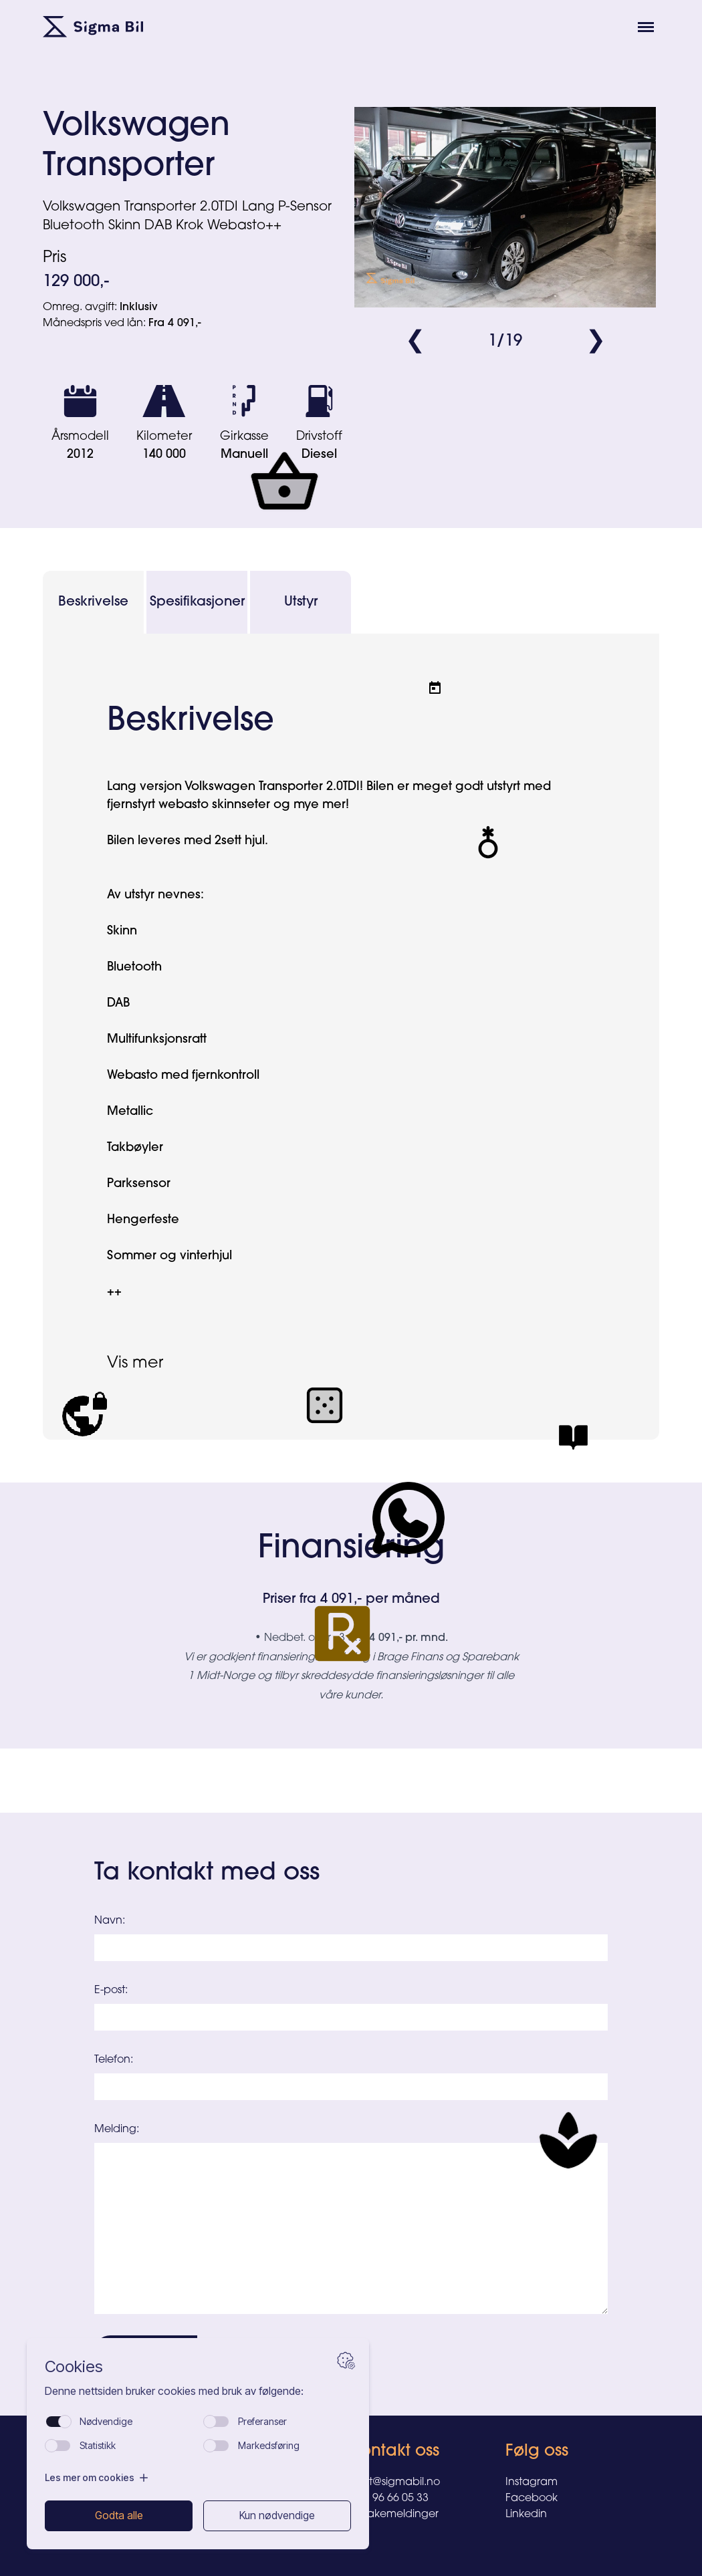  I want to click on connect to a secure VPN network, so click(84, 1414).